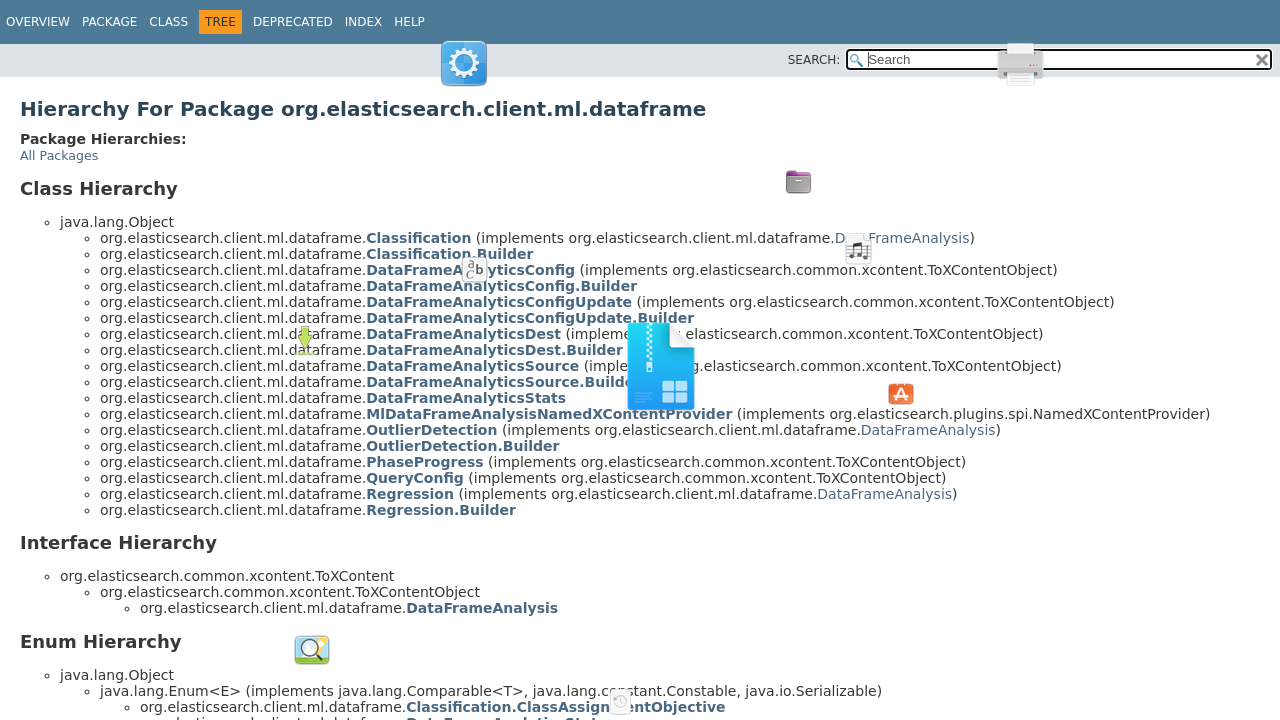 This screenshot has width=1280, height=720. I want to click on access font and typography settings, so click(474, 269).